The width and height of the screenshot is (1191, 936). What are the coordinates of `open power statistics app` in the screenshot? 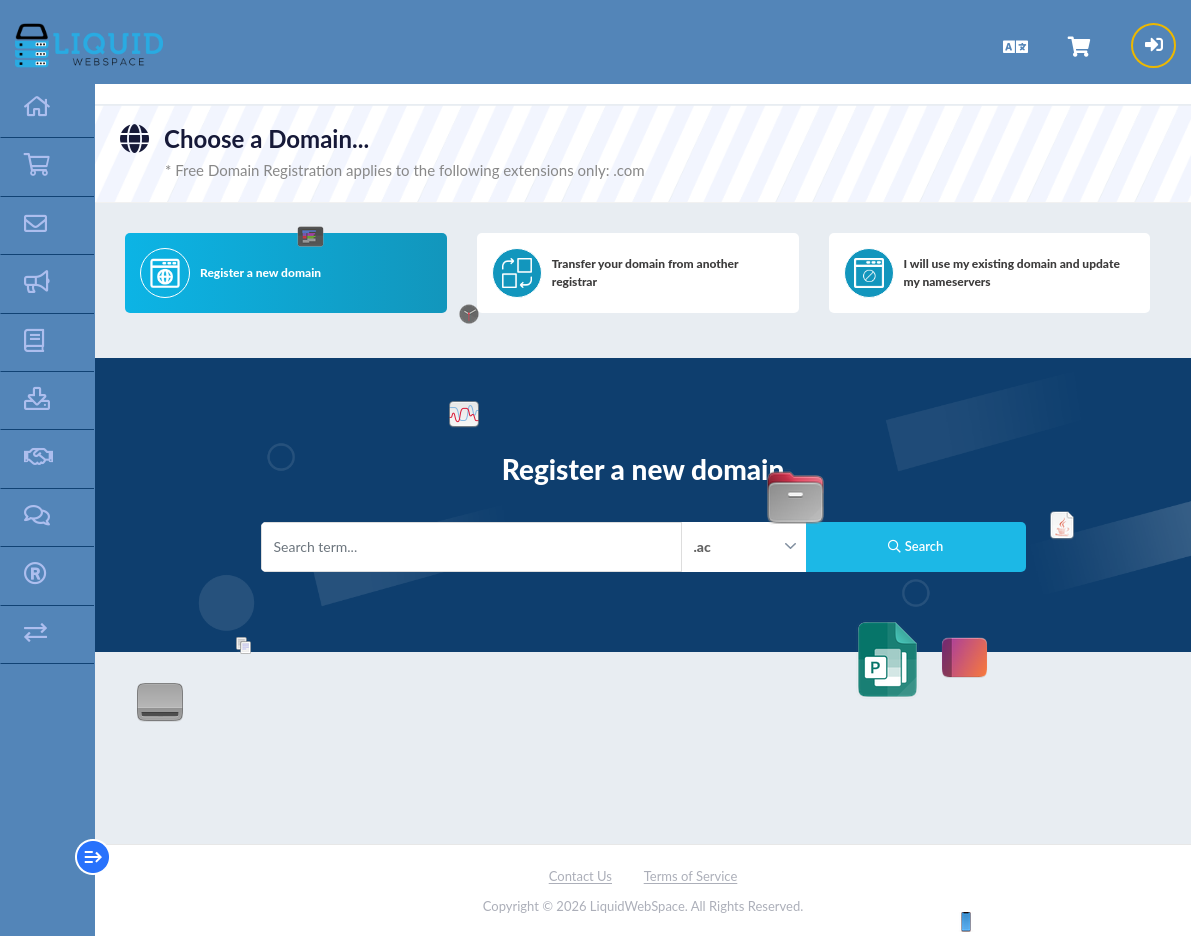 It's located at (464, 414).